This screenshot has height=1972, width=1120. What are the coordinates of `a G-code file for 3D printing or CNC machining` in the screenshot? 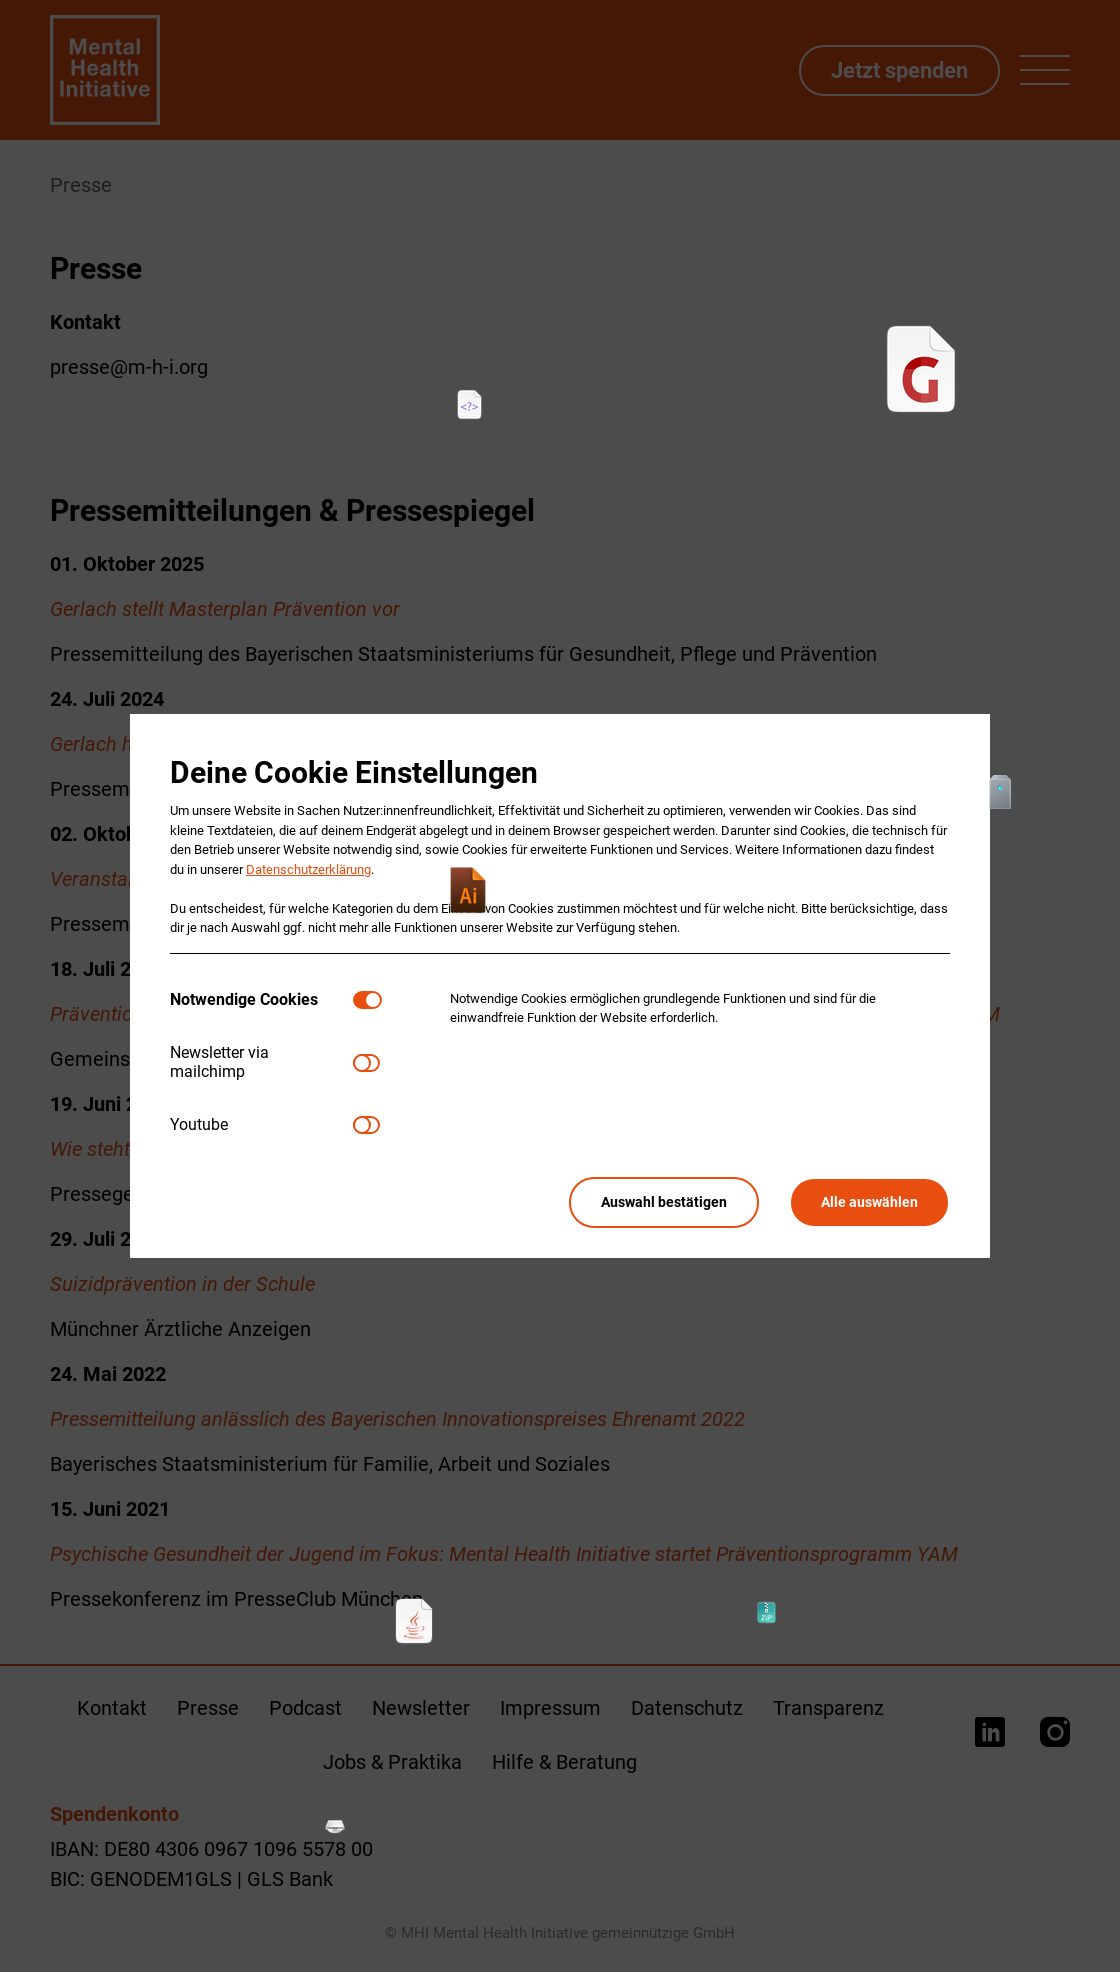 It's located at (921, 369).